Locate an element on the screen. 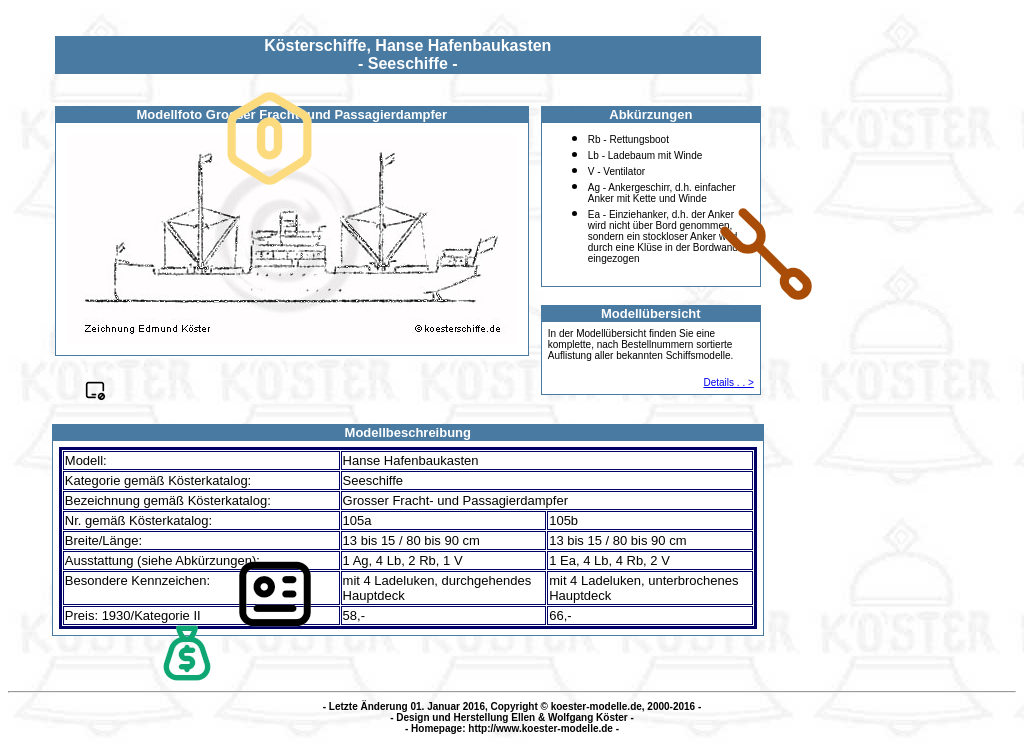 This screenshot has height=750, width=1024. view tax information or documents is located at coordinates (187, 653).